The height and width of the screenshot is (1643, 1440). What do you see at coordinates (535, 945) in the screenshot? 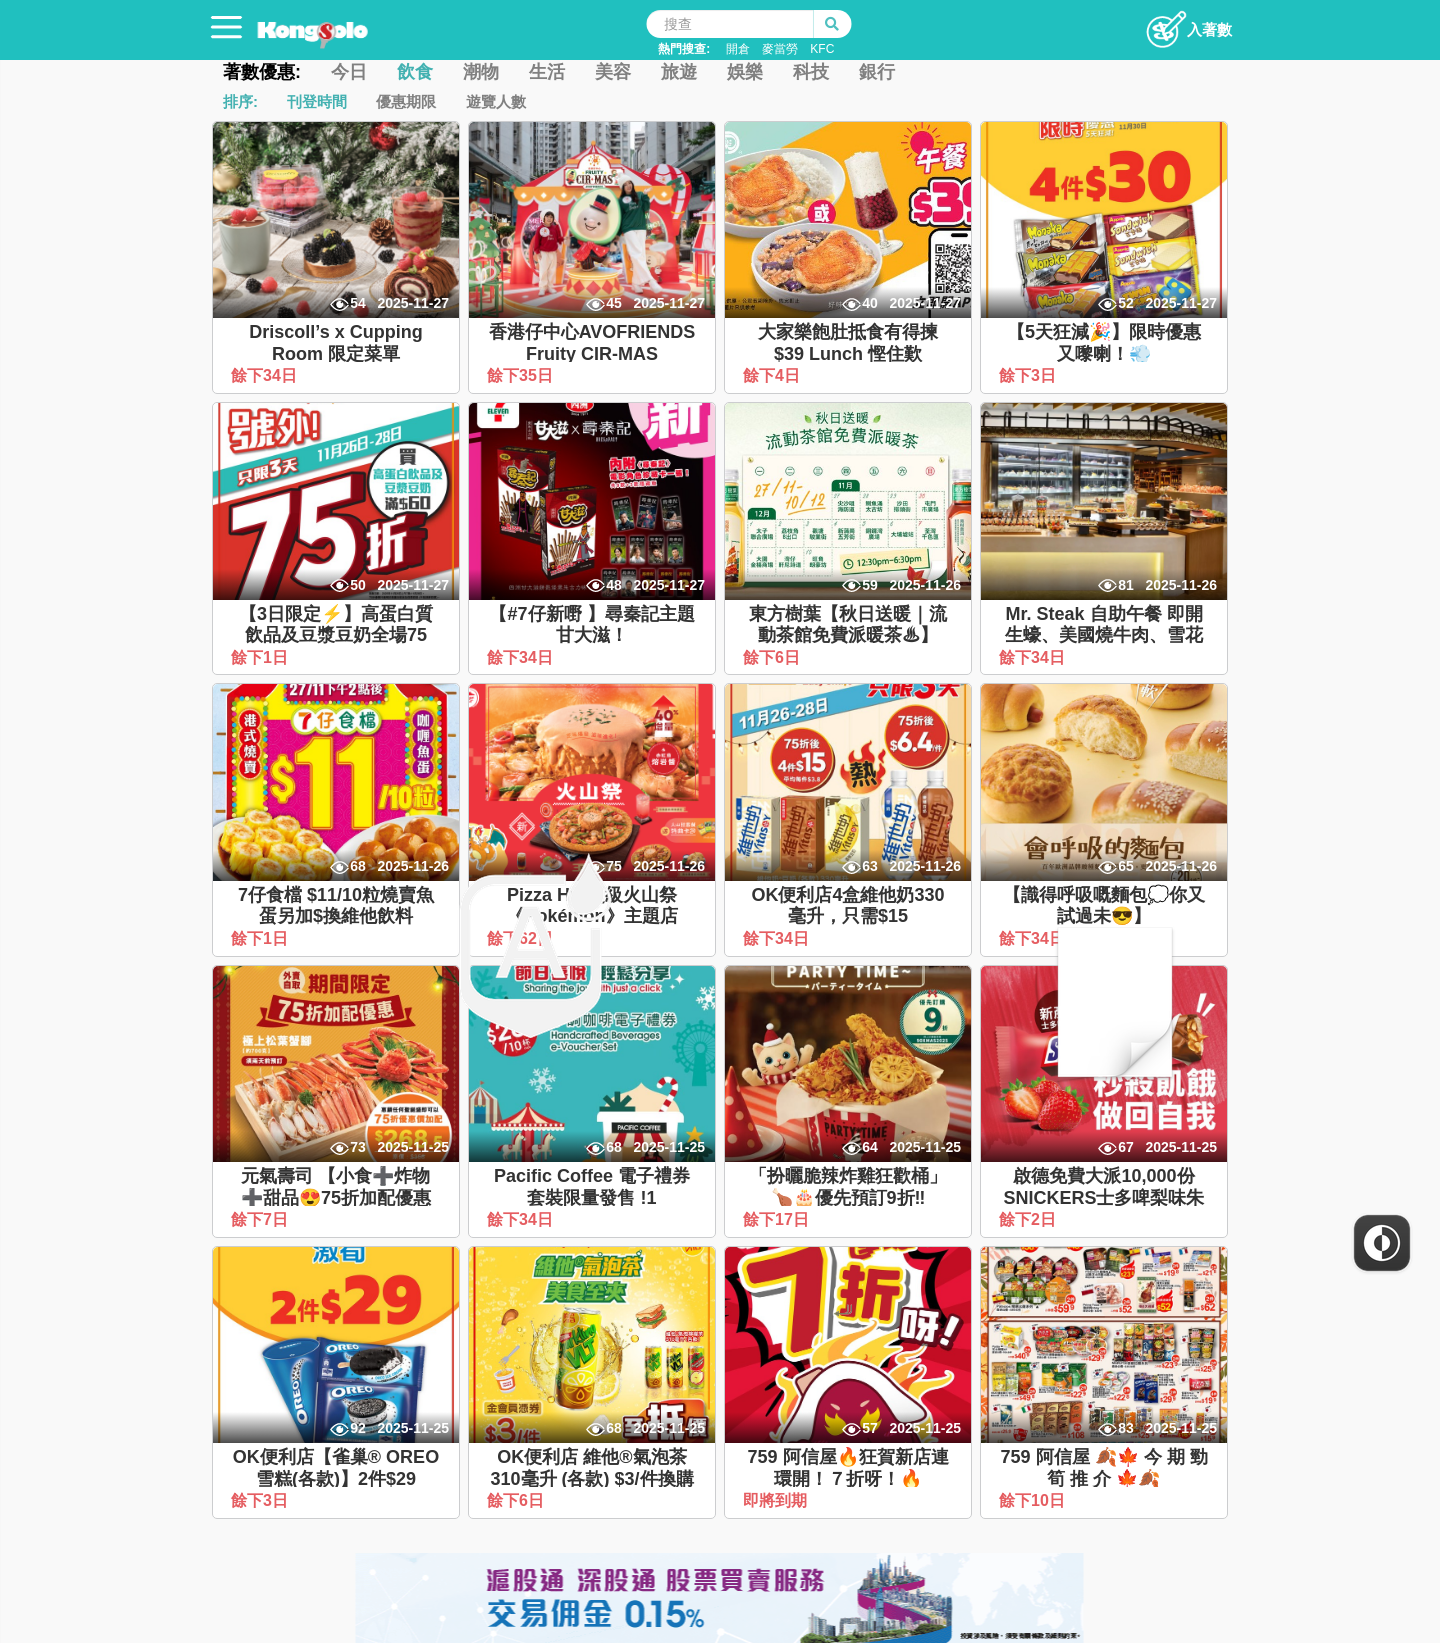
I see `switch to keyboard input method` at bounding box center [535, 945].